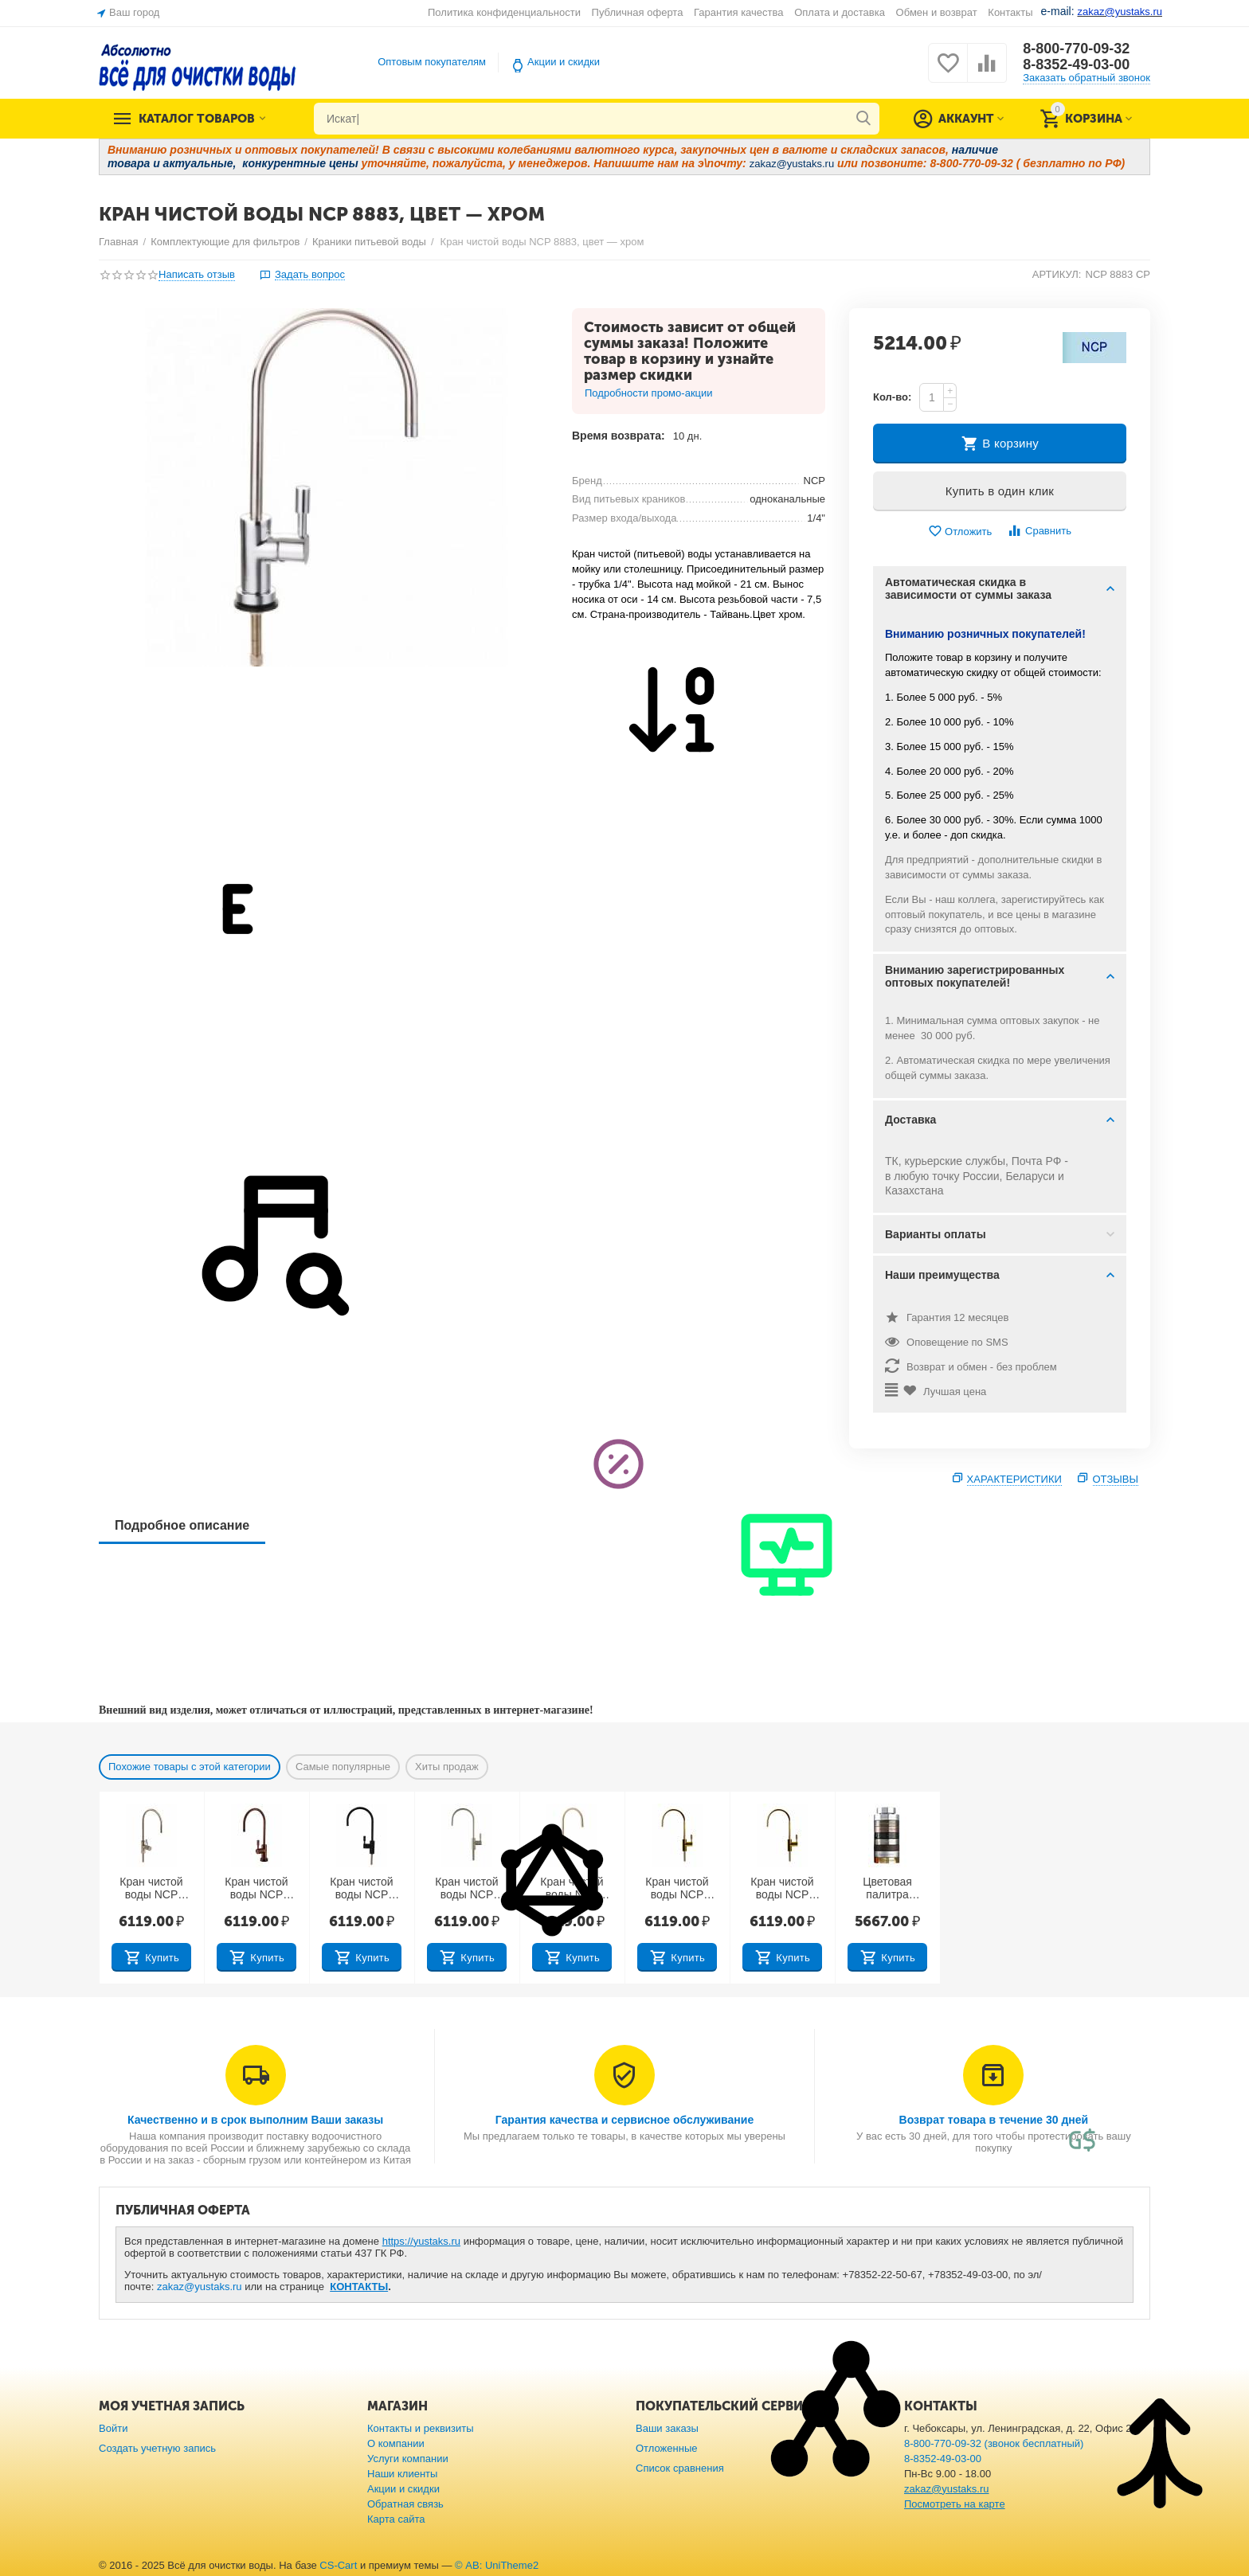  Describe the element at coordinates (839, 2409) in the screenshot. I see `view hierarchical data structure` at that location.